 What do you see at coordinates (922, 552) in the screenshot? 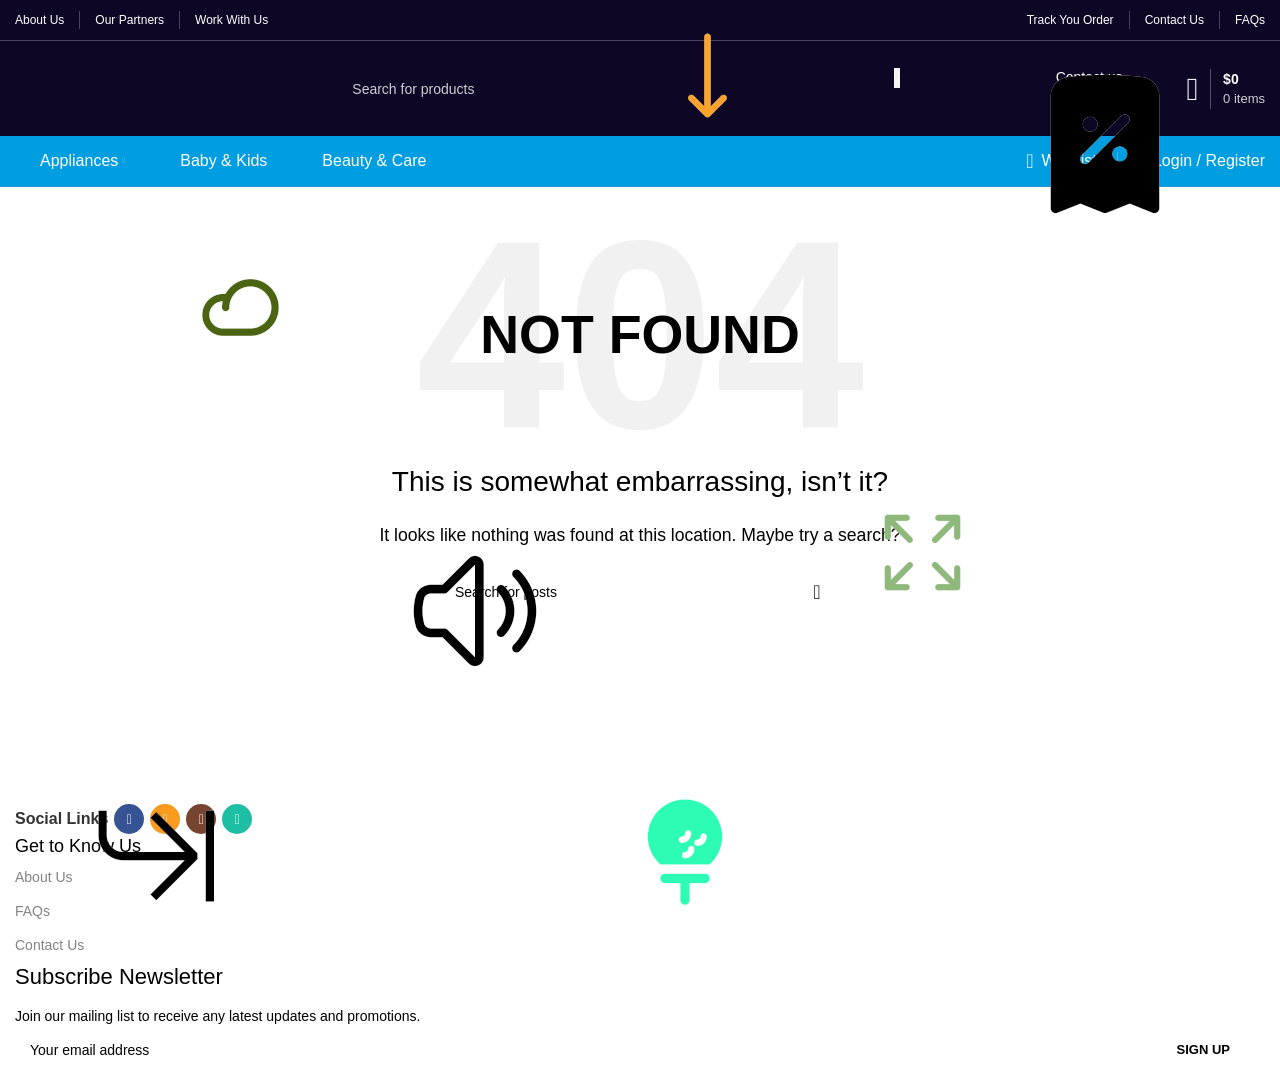
I see `expand to fullscreen mode` at bounding box center [922, 552].